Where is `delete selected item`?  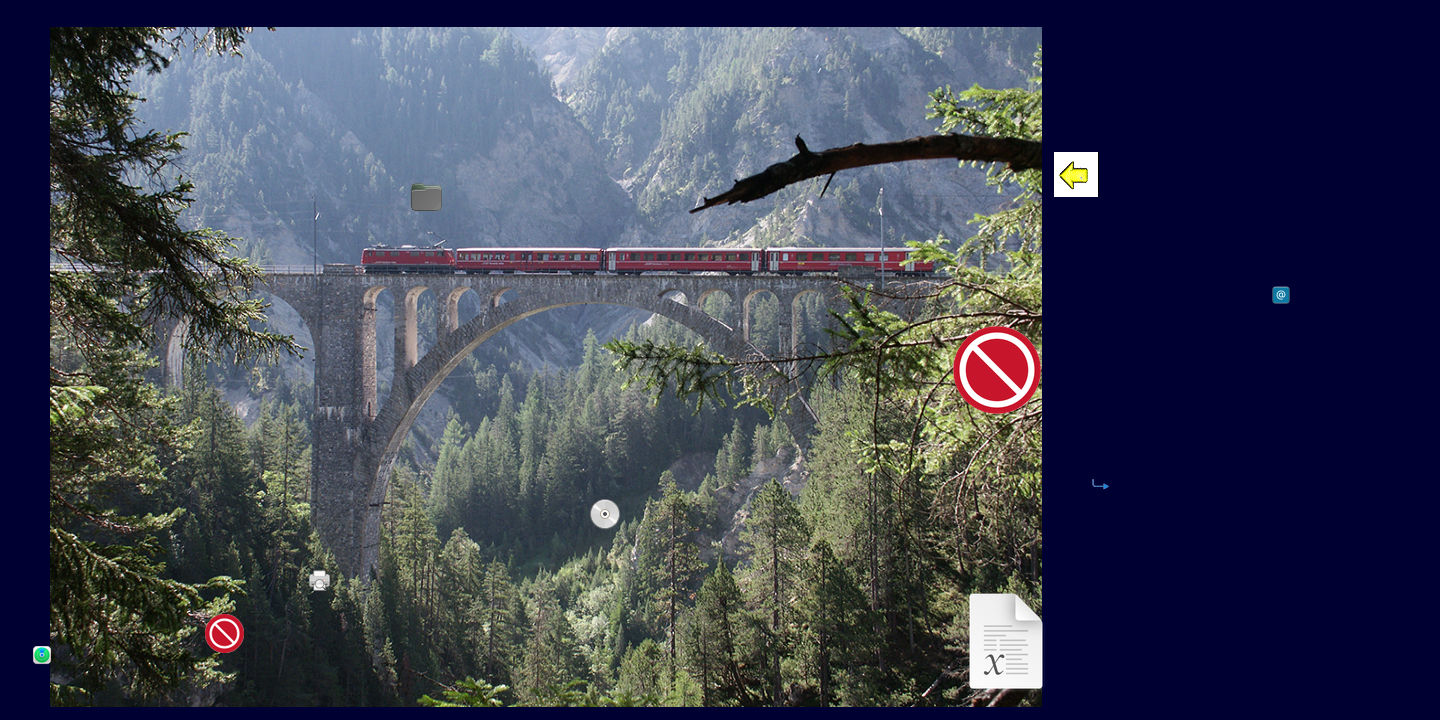
delete selected item is located at coordinates (997, 370).